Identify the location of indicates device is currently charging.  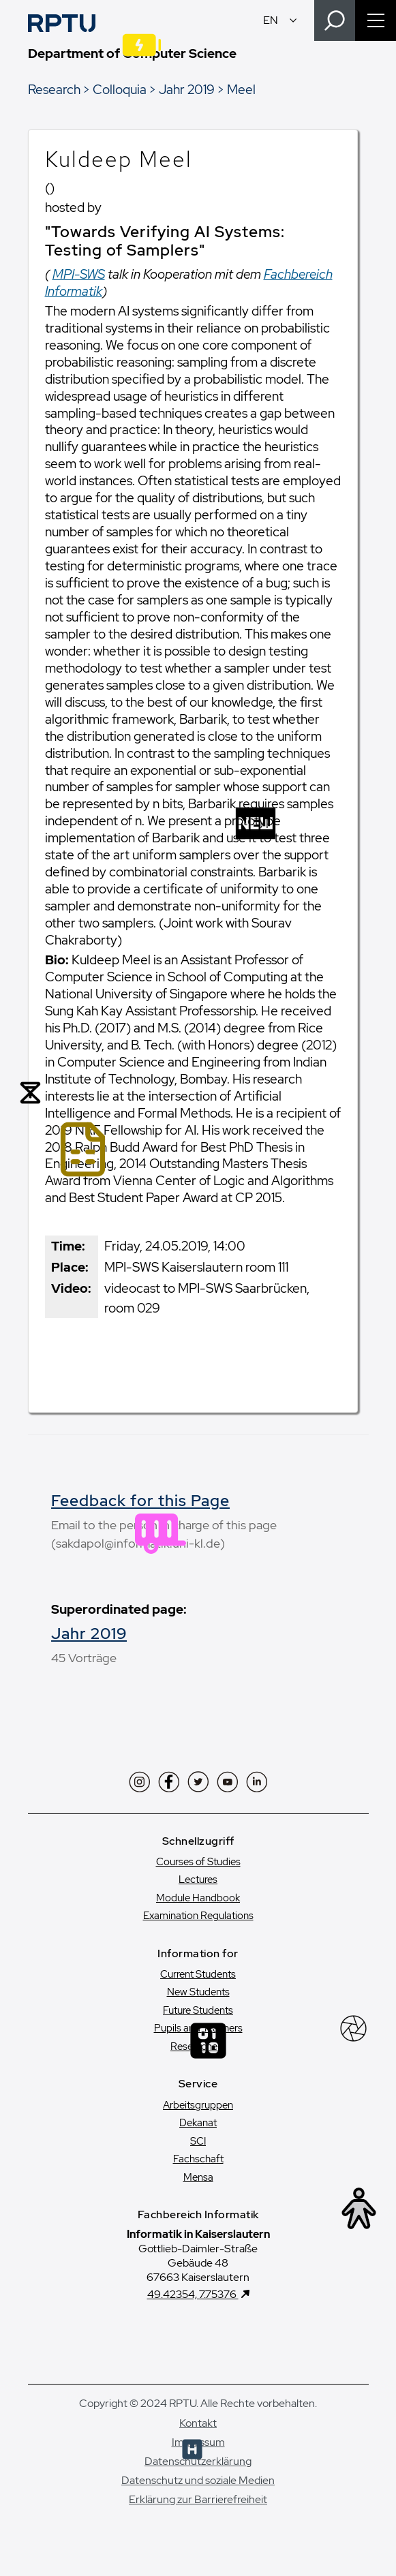
(141, 45).